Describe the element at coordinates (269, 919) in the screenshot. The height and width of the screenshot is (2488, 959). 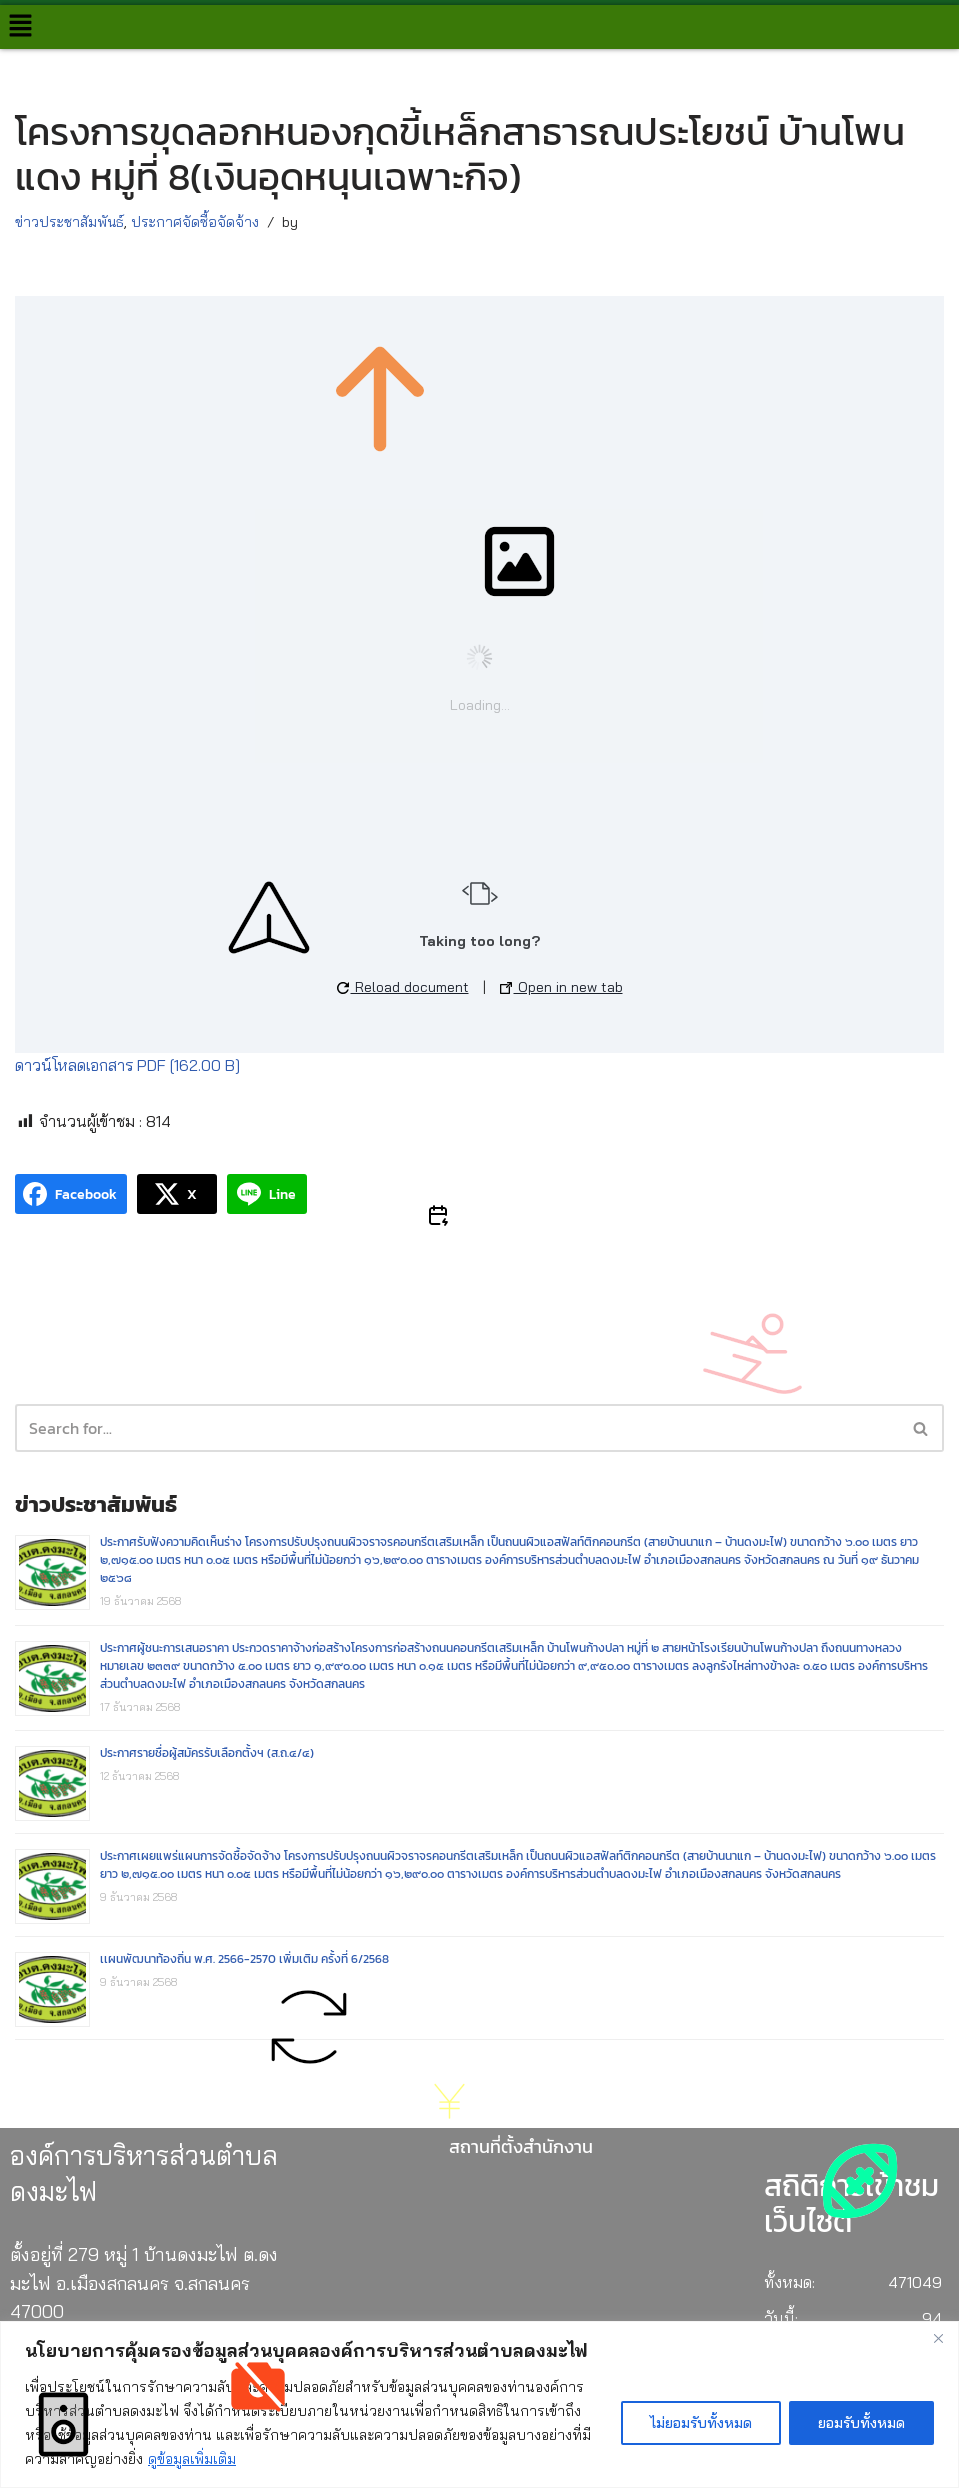
I see `send a message` at that location.